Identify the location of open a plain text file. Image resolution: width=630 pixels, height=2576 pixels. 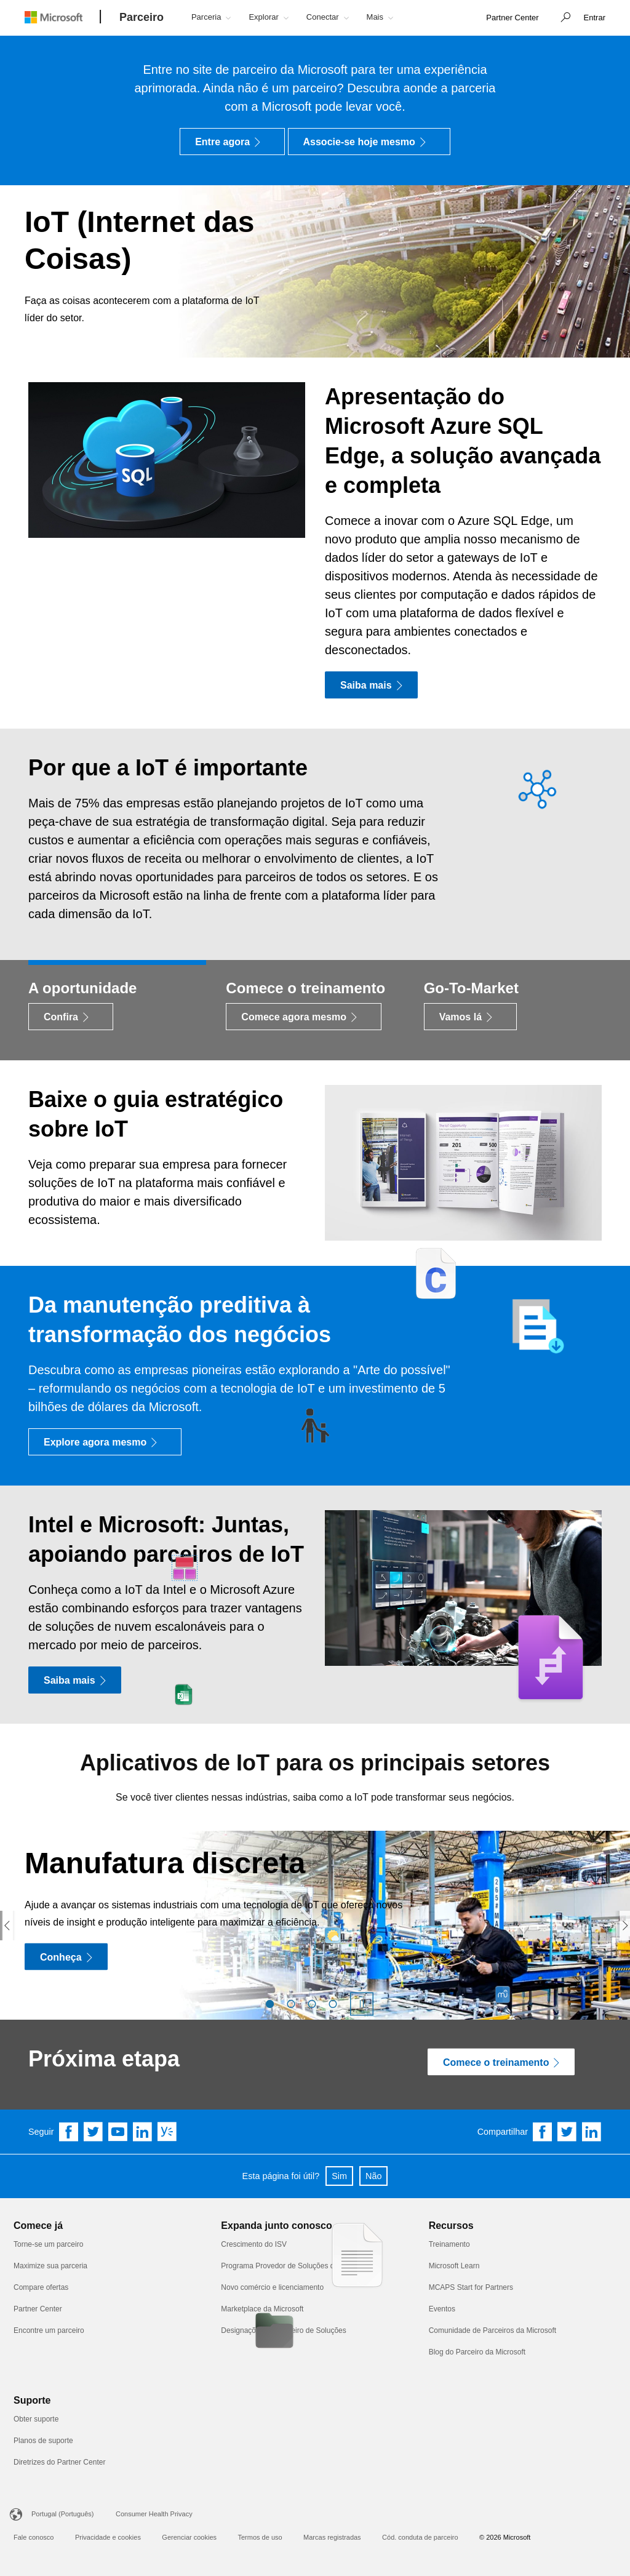
(357, 2255).